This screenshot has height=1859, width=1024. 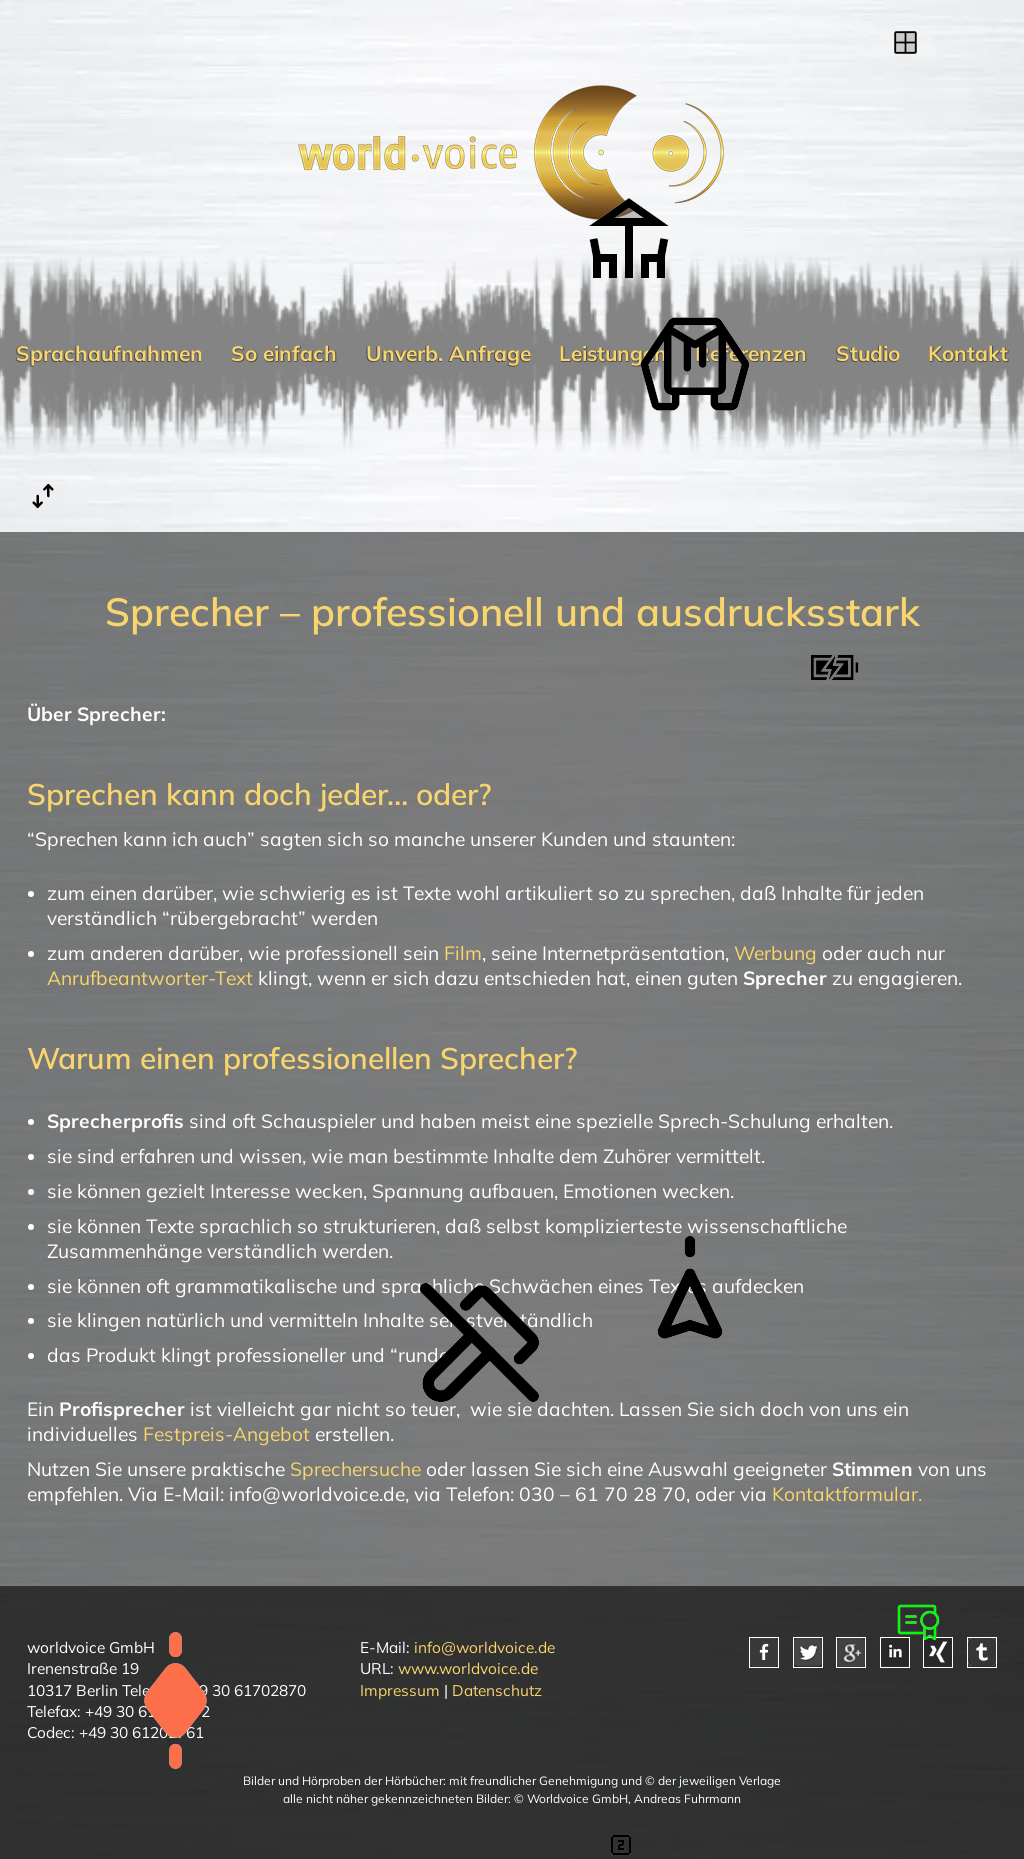 What do you see at coordinates (905, 42) in the screenshot?
I see `view items in grid layout` at bounding box center [905, 42].